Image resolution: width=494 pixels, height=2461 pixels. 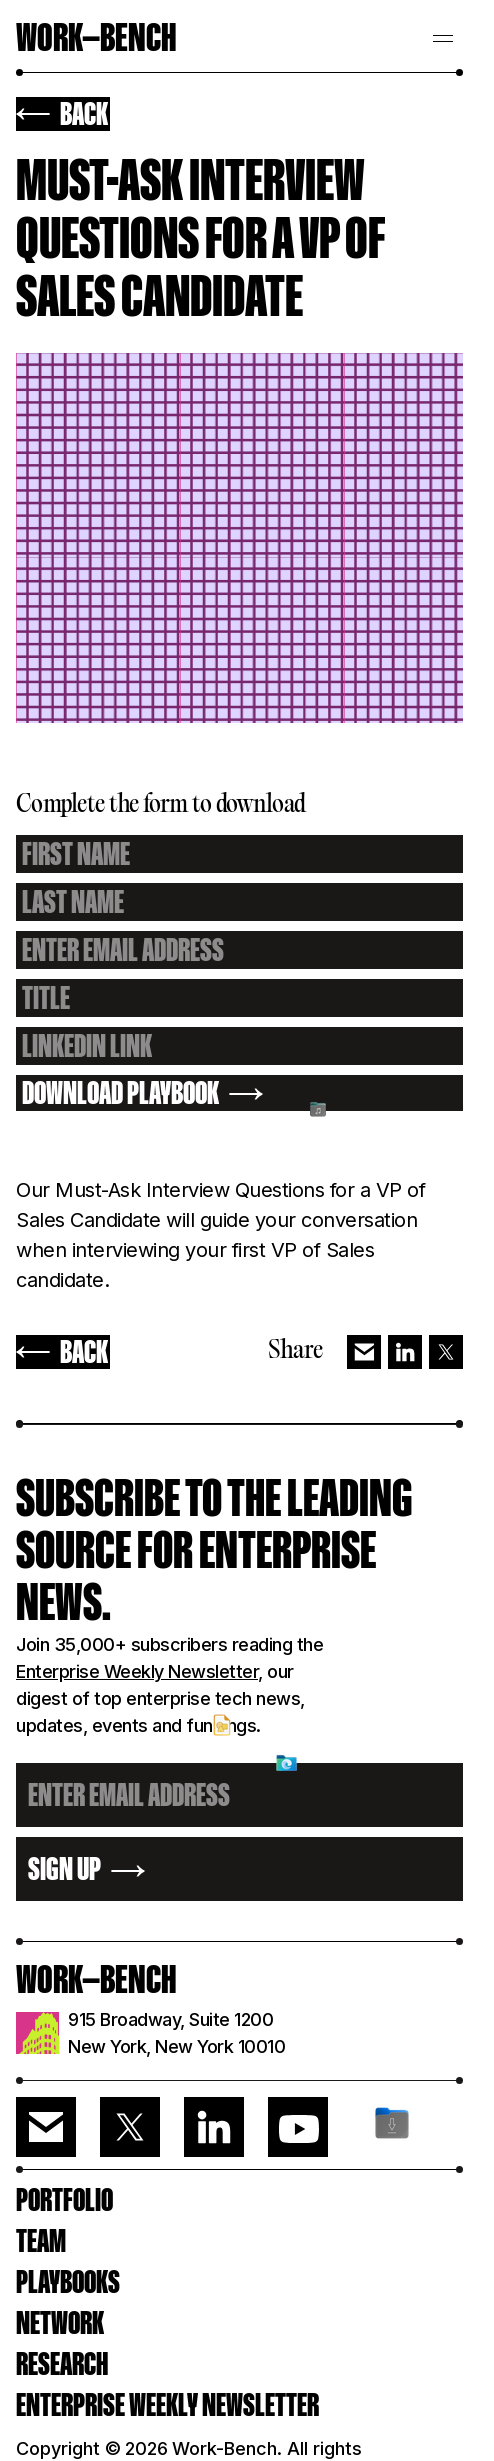 What do you see at coordinates (222, 1725) in the screenshot?
I see `open an opendocument graphics template file` at bounding box center [222, 1725].